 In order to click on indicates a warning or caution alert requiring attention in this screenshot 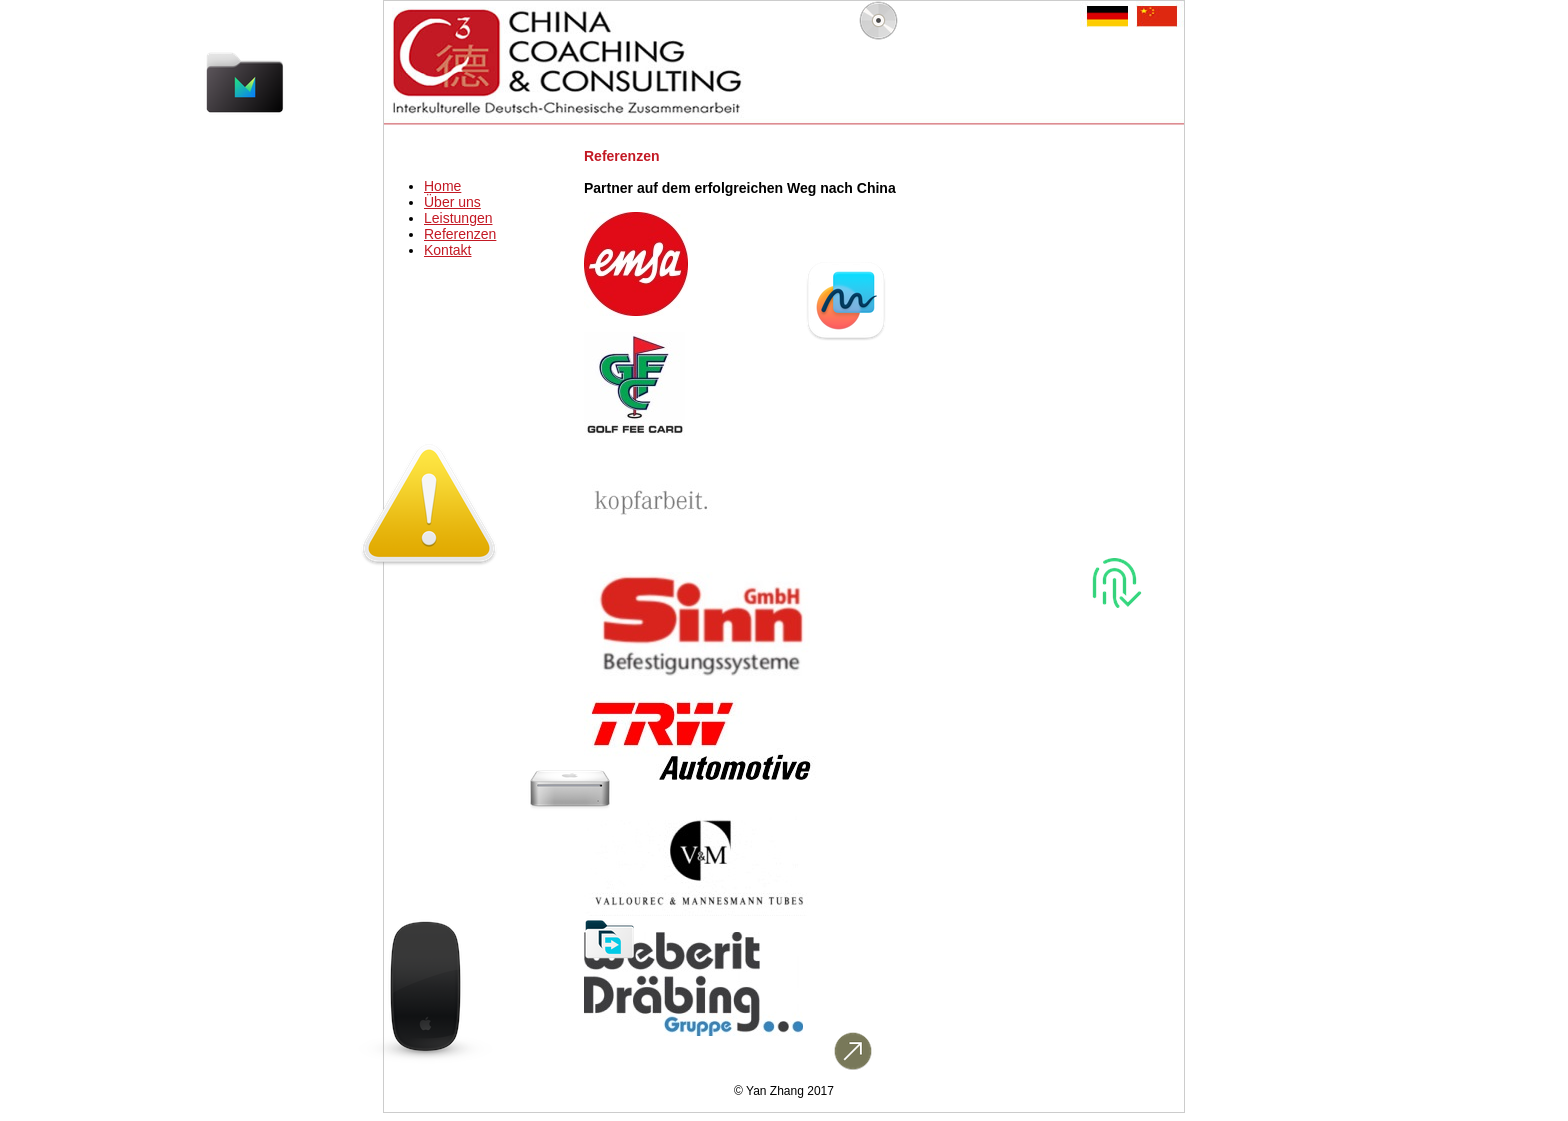, I will do `click(429, 504)`.